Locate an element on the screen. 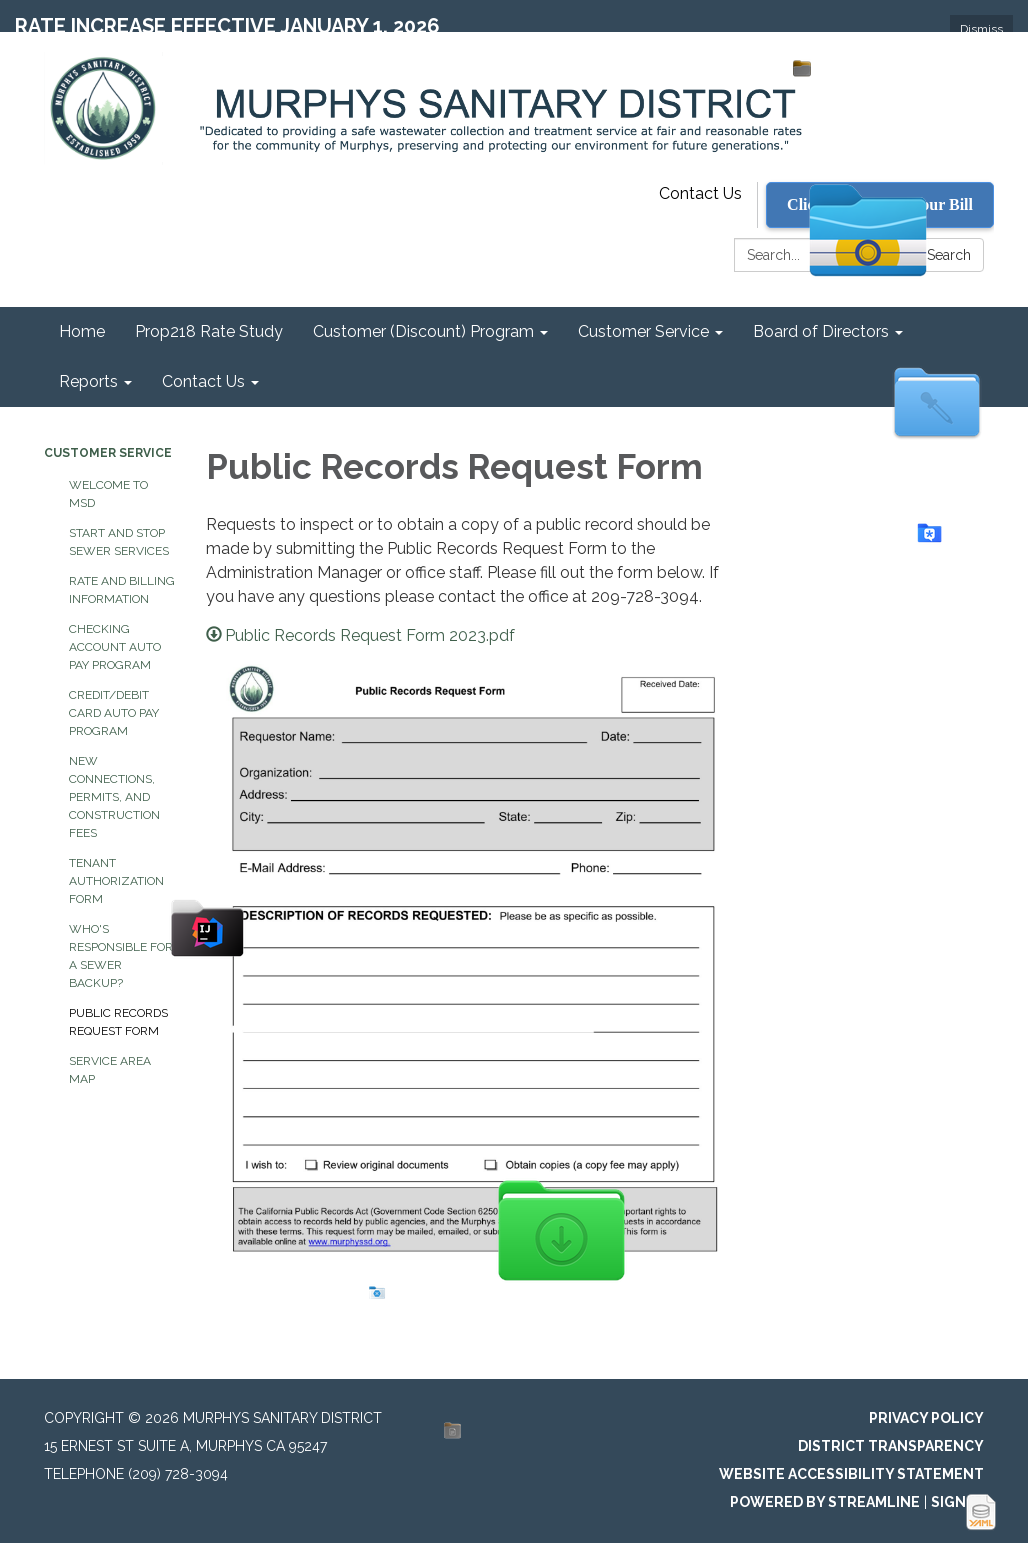 The height and width of the screenshot is (1543, 1028). indicates an open or currently accessed folder is located at coordinates (802, 68).